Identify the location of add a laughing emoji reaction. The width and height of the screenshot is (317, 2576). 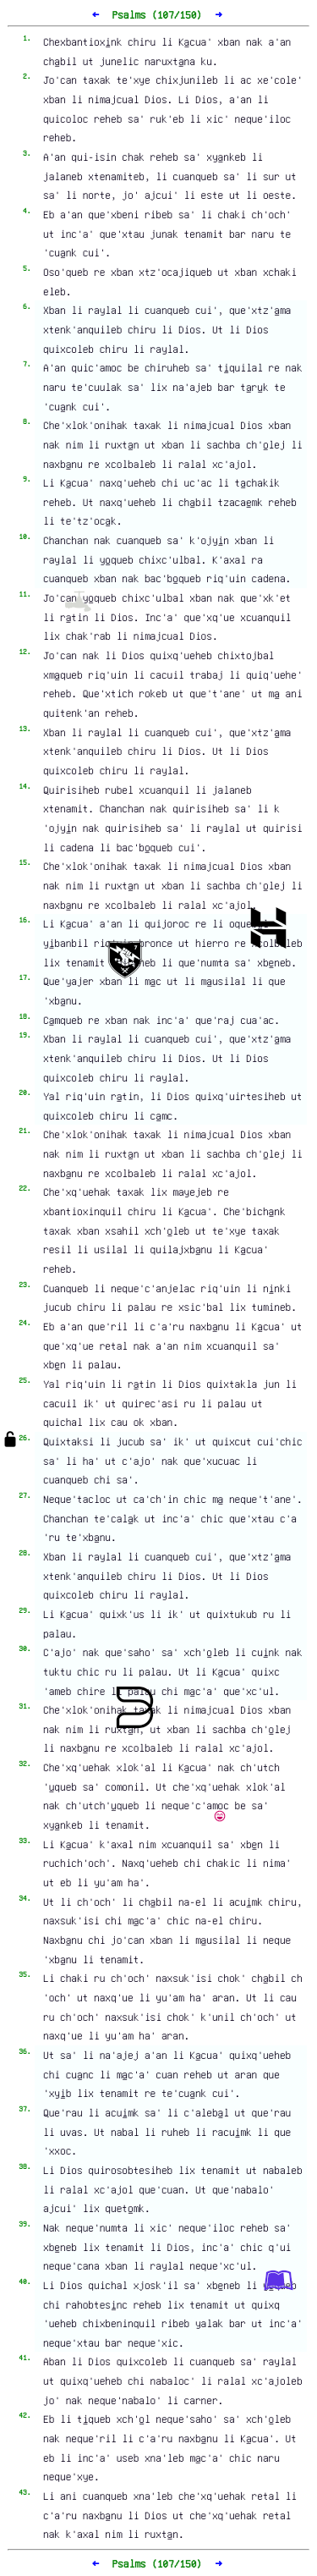
(220, 1816).